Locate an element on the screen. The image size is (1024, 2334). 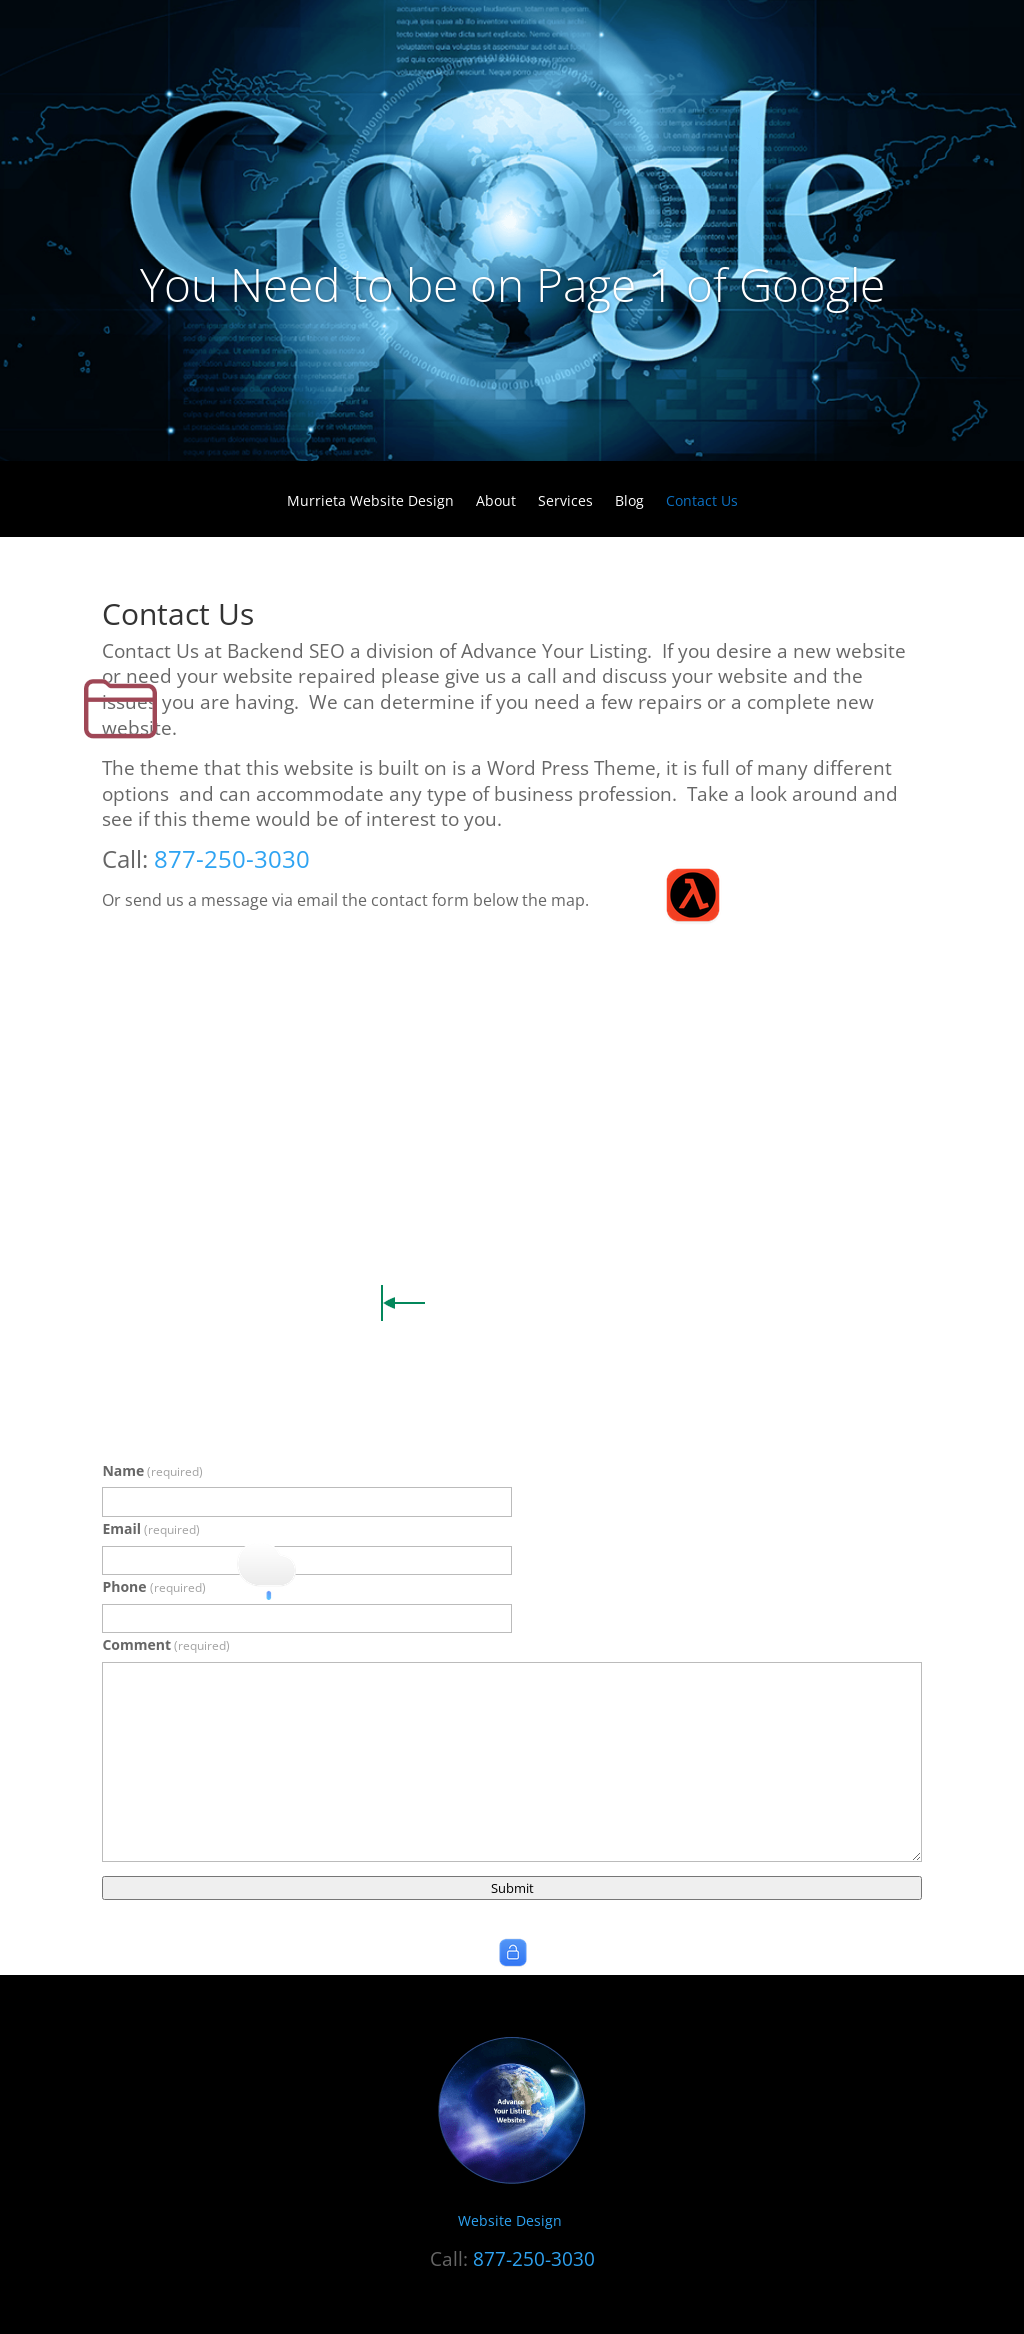
indicates scattered showers in weather forecast is located at coordinates (266, 1570).